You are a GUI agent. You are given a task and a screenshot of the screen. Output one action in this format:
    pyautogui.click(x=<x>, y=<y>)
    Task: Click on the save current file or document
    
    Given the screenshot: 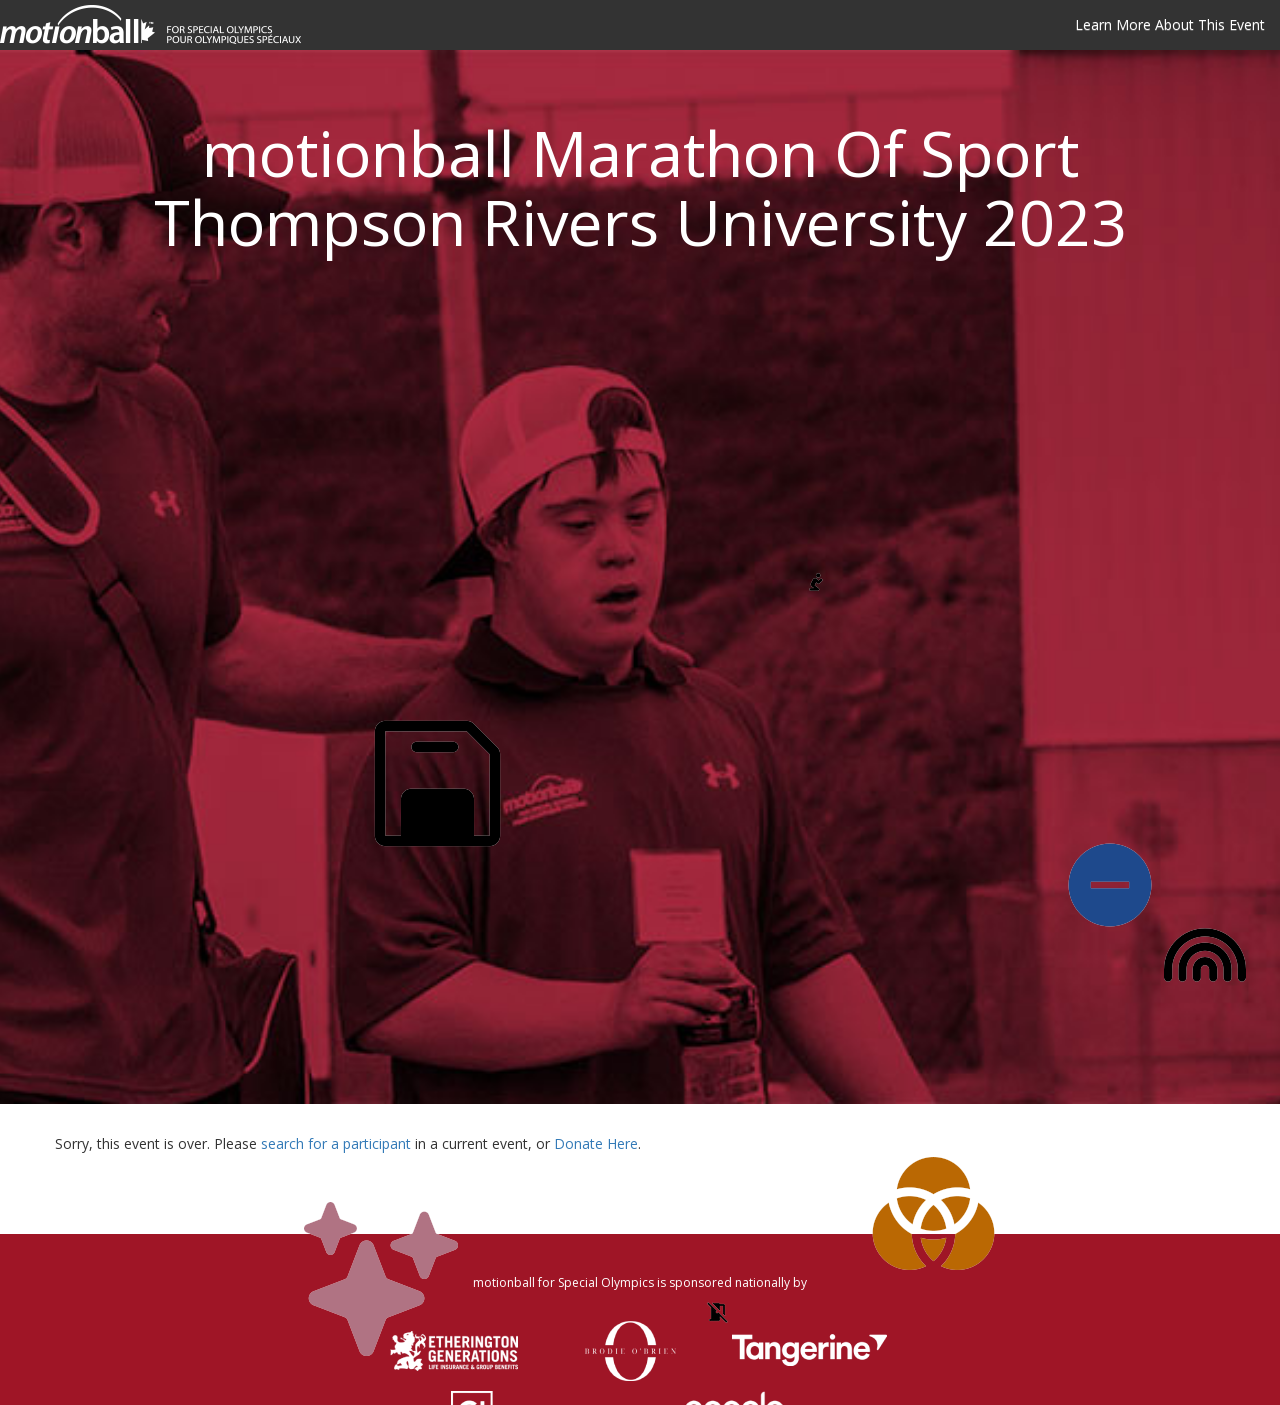 What is the action you would take?
    pyautogui.click(x=437, y=783)
    